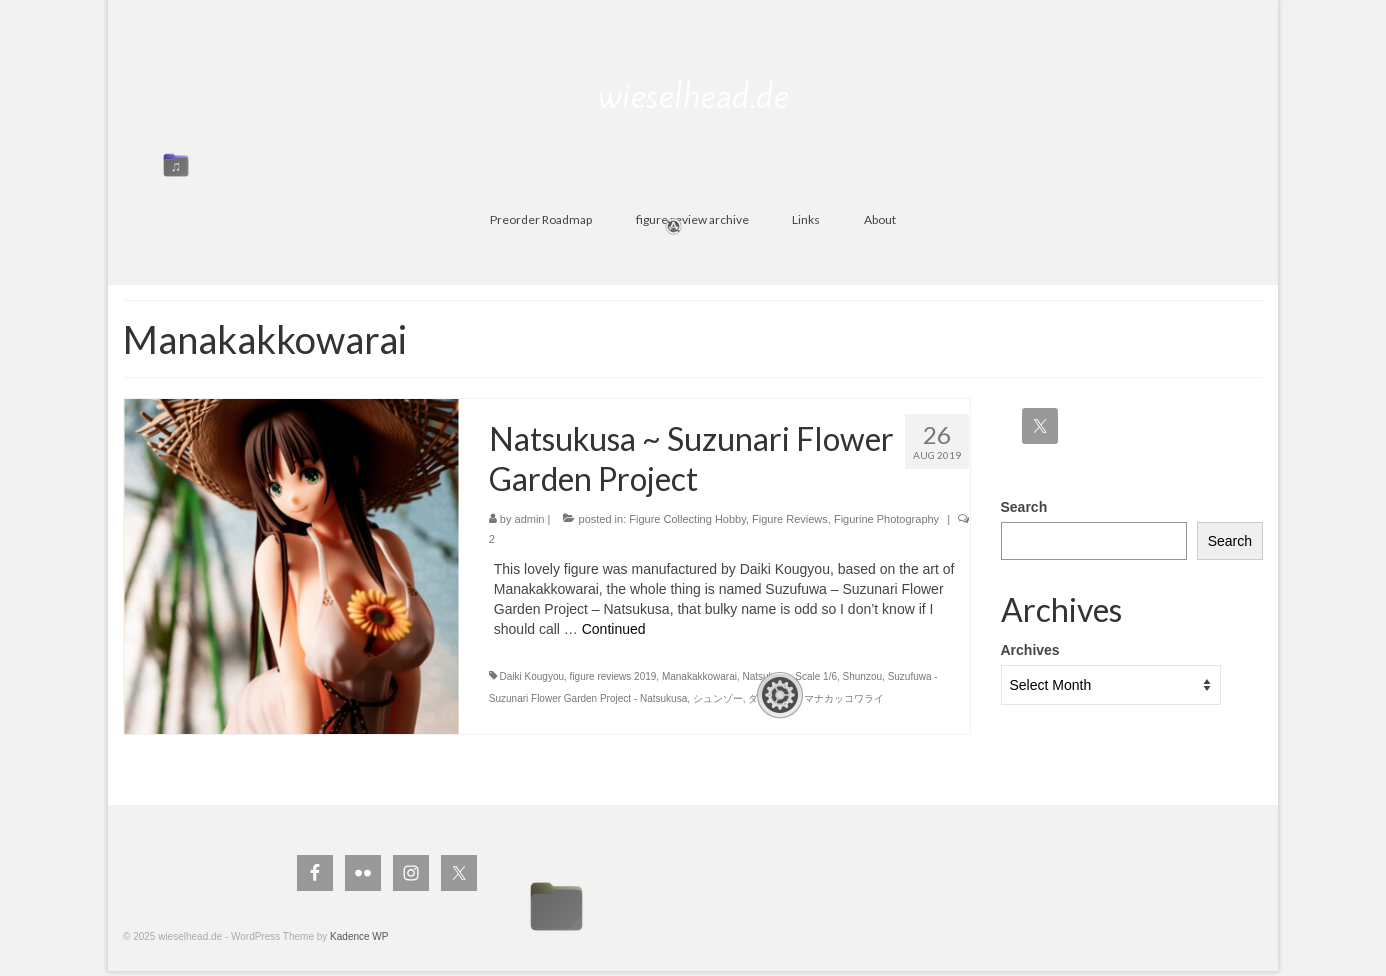 Image resolution: width=1386 pixels, height=976 pixels. I want to click on open a folder to view its contents, so click(556, 906).